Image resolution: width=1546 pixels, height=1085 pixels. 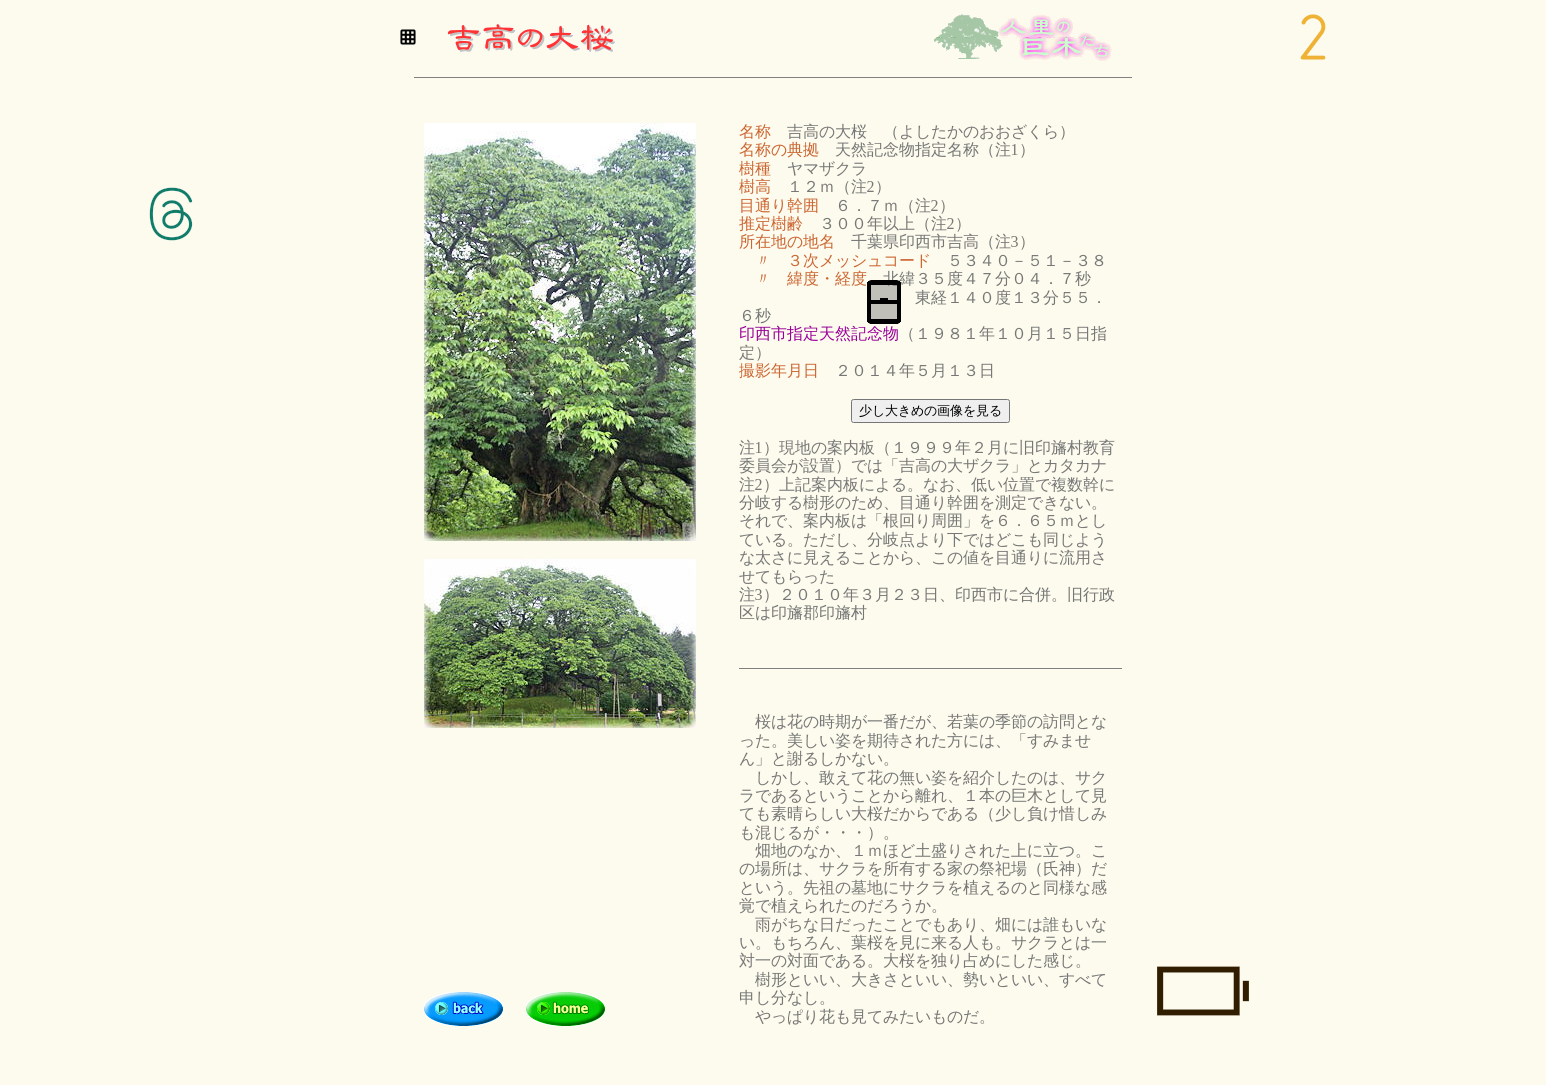 I want to click on view window sensor status, so click(x=884, y=302).